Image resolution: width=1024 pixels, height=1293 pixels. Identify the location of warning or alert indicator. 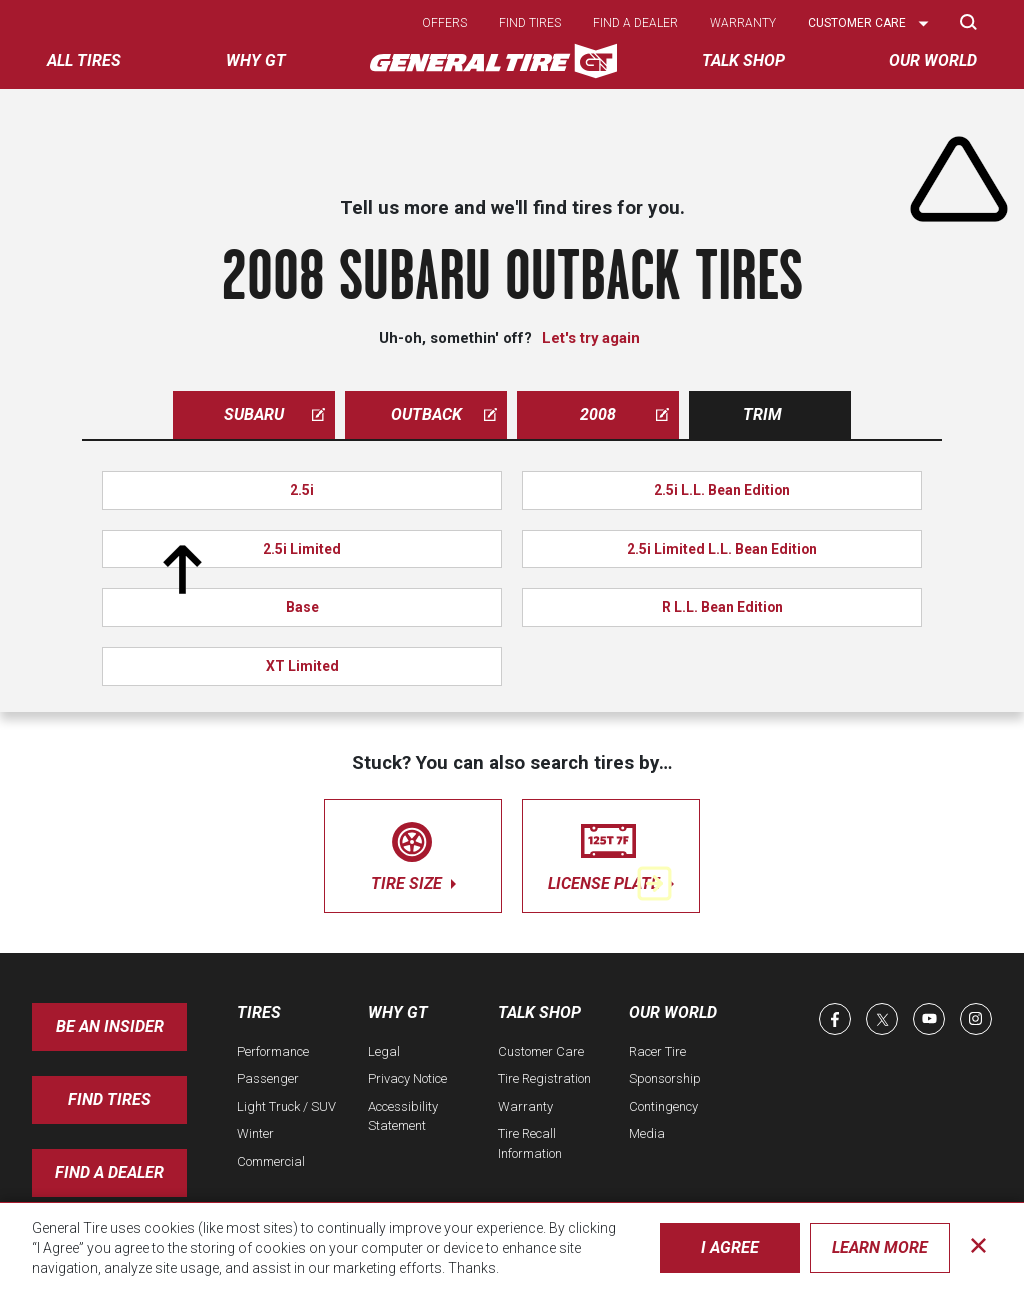
(959, 182).